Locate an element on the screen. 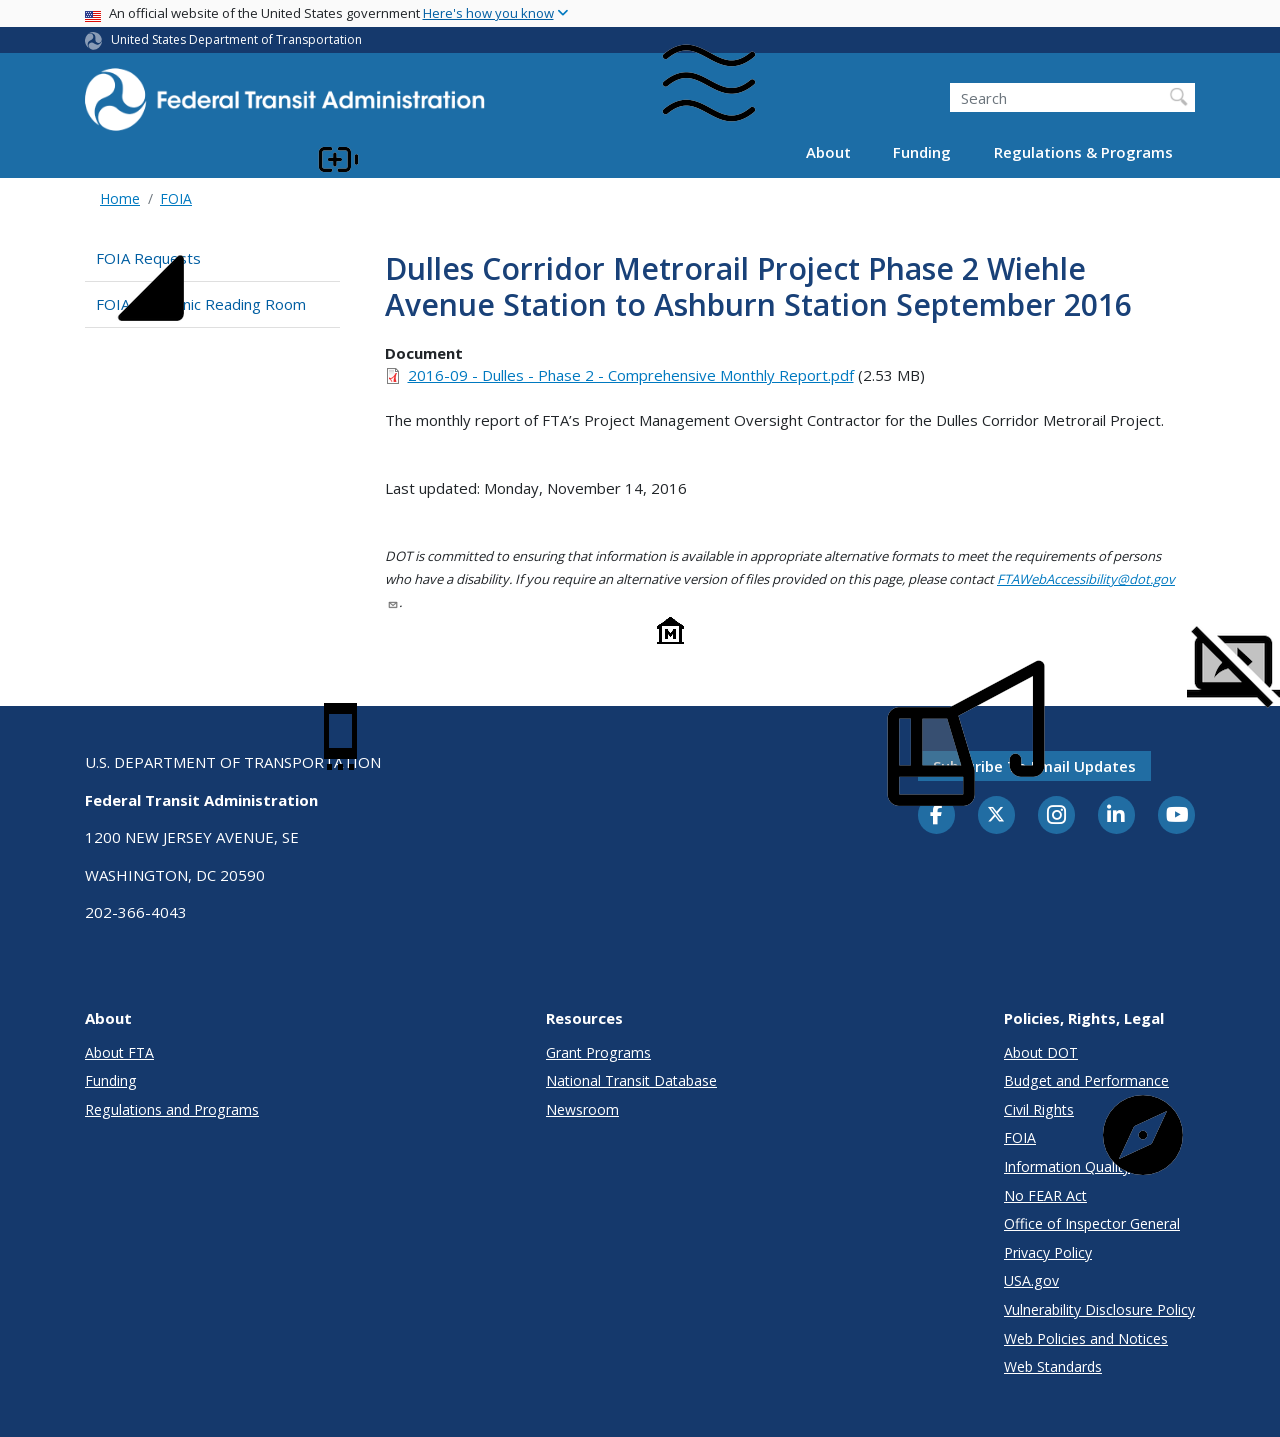  stop sharing your screen is located at coordinates (1233, 666).